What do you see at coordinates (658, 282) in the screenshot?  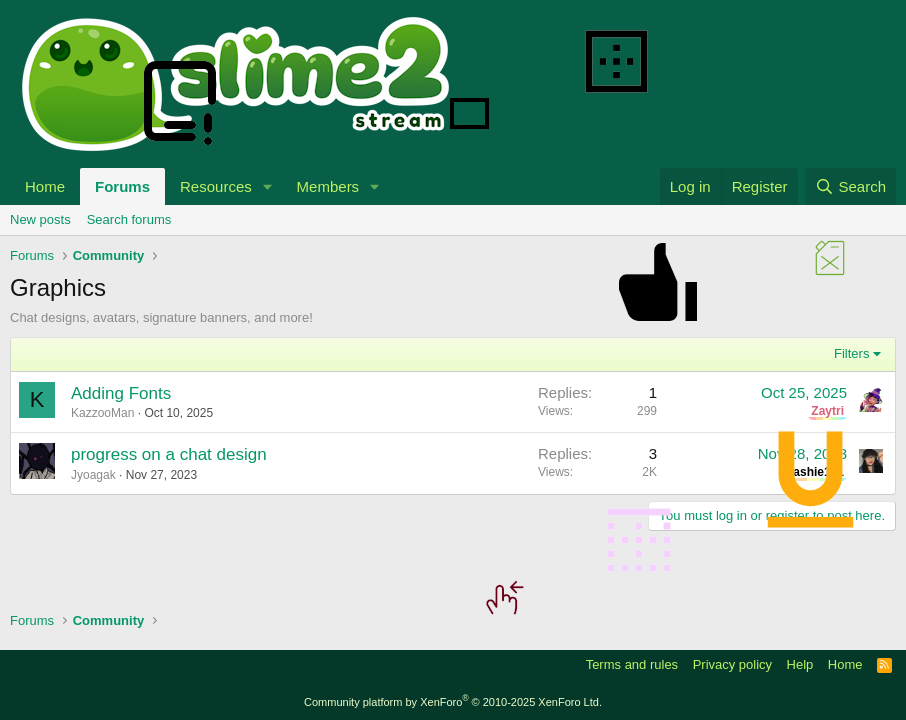 I see `like or approve this content` at bounding box center [658, 282].